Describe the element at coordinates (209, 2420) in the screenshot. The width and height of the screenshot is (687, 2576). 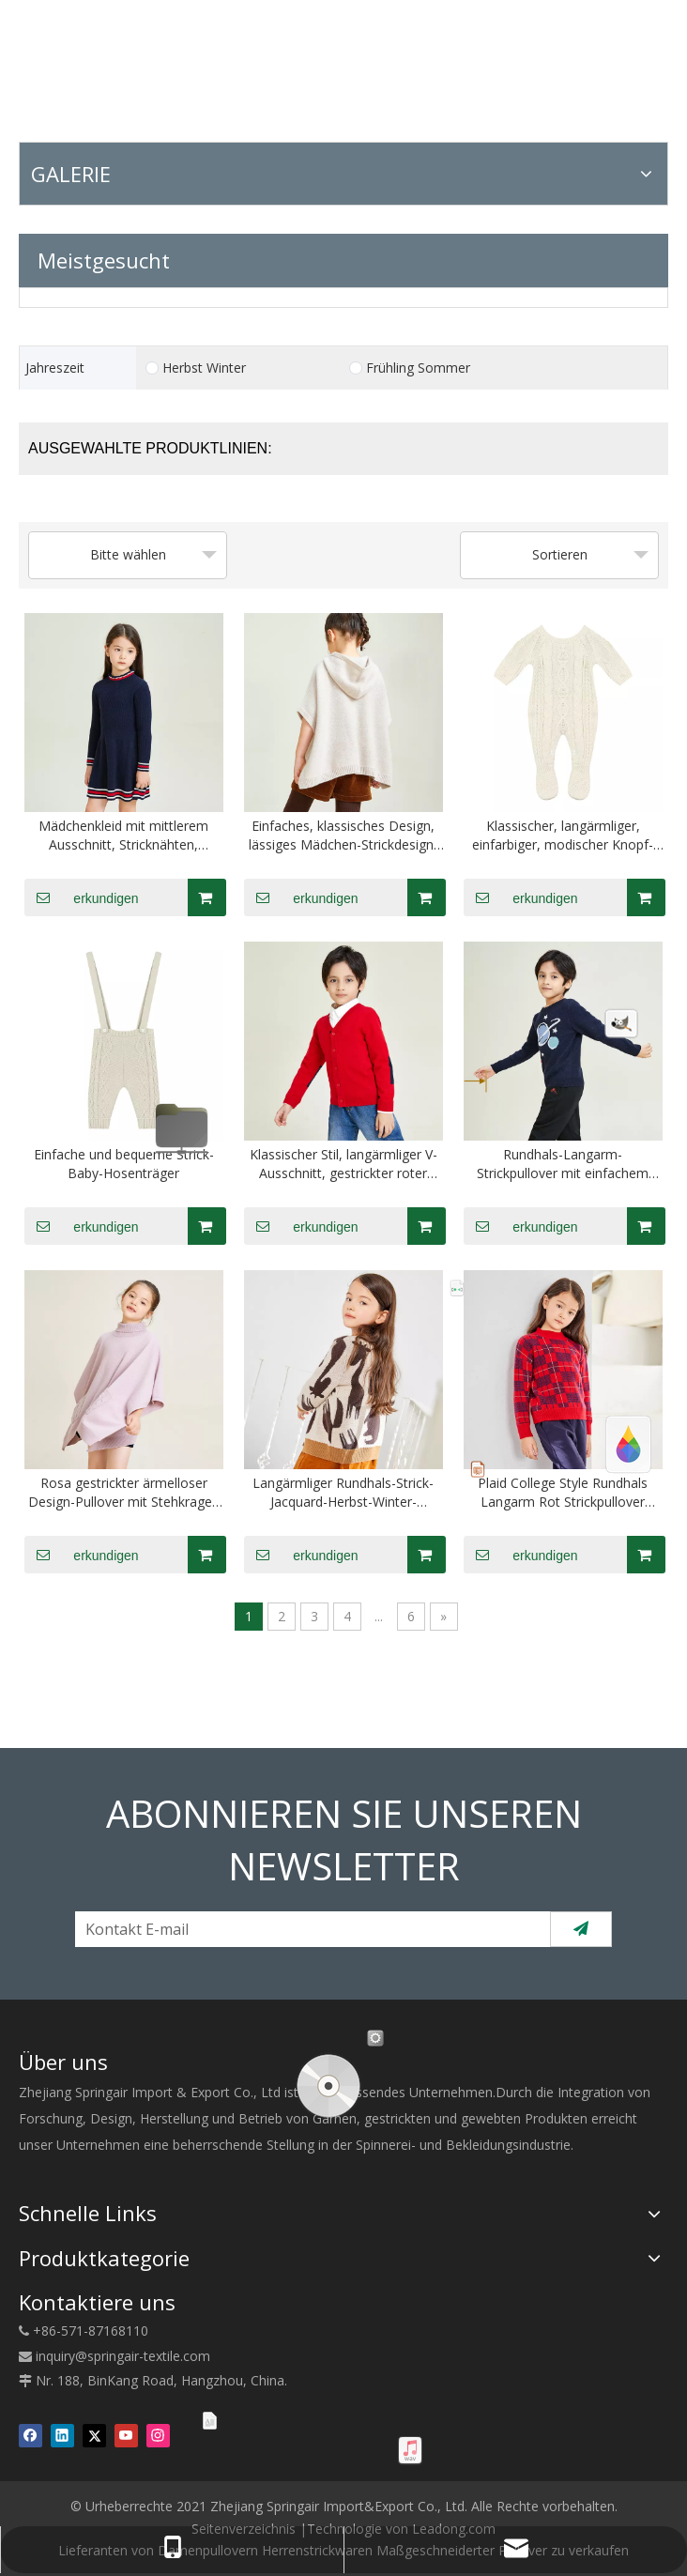
I see `open a rich text document` at that location.